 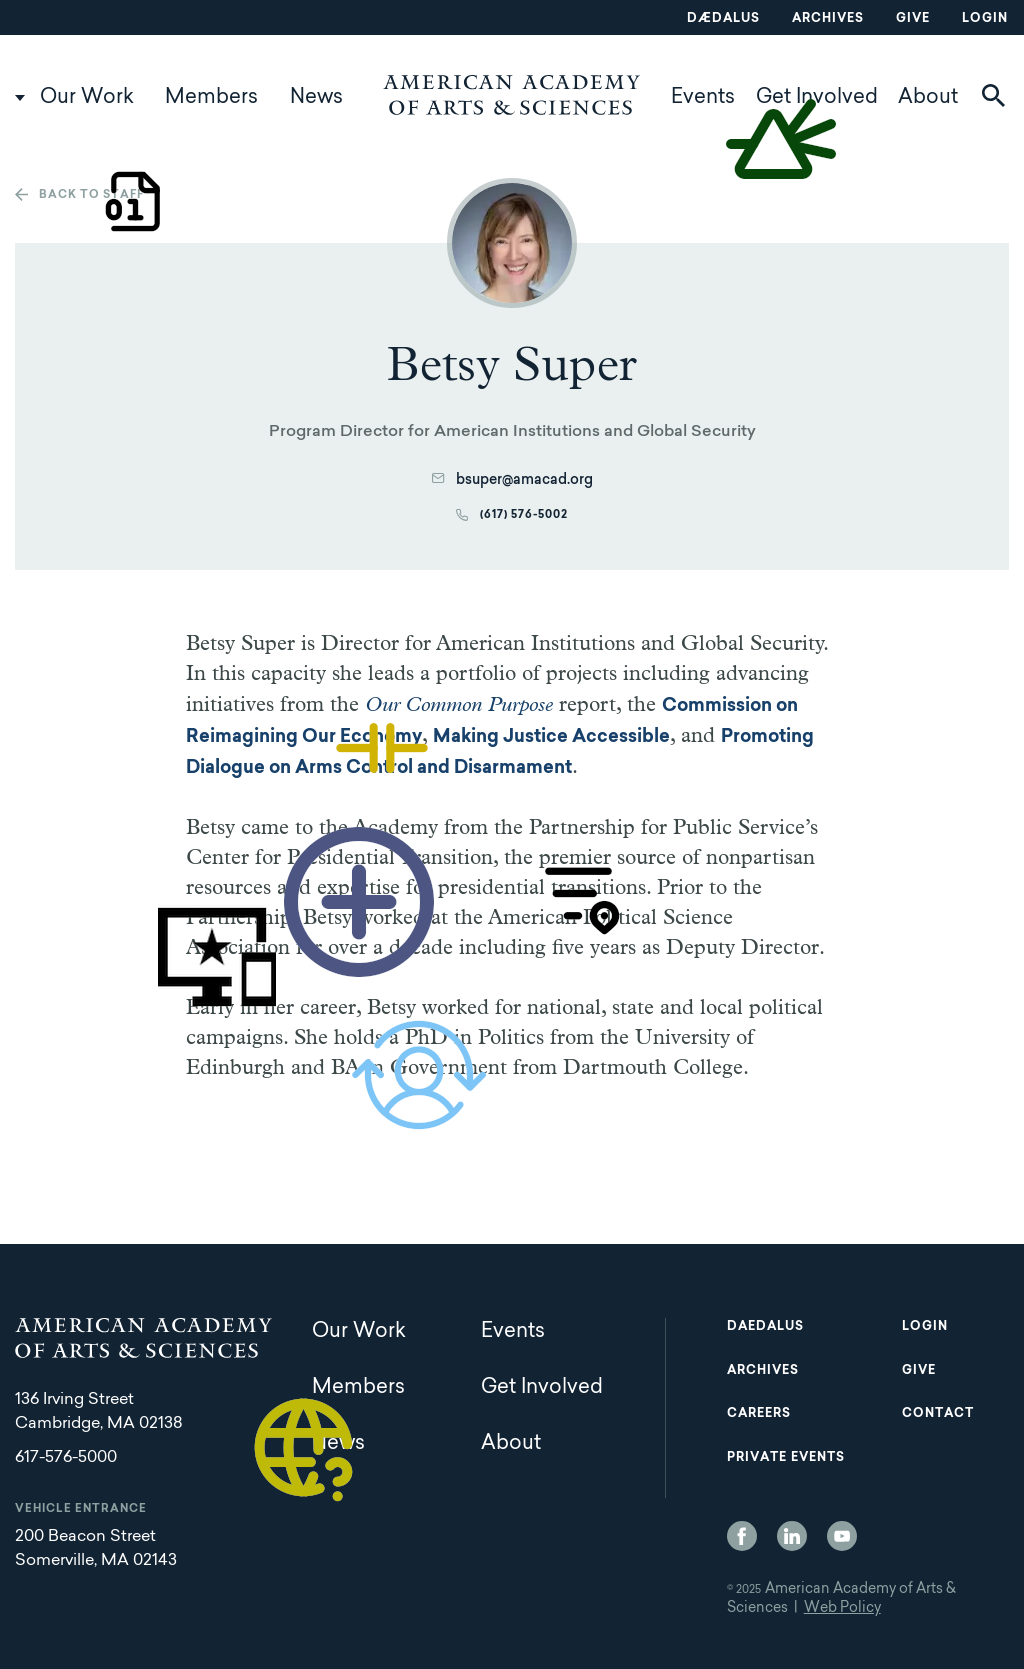 What do you see at coordinates (781, 139) in the screenshot?
I see `toggle light refraction or prism effect` at bounding box center [781, 139].